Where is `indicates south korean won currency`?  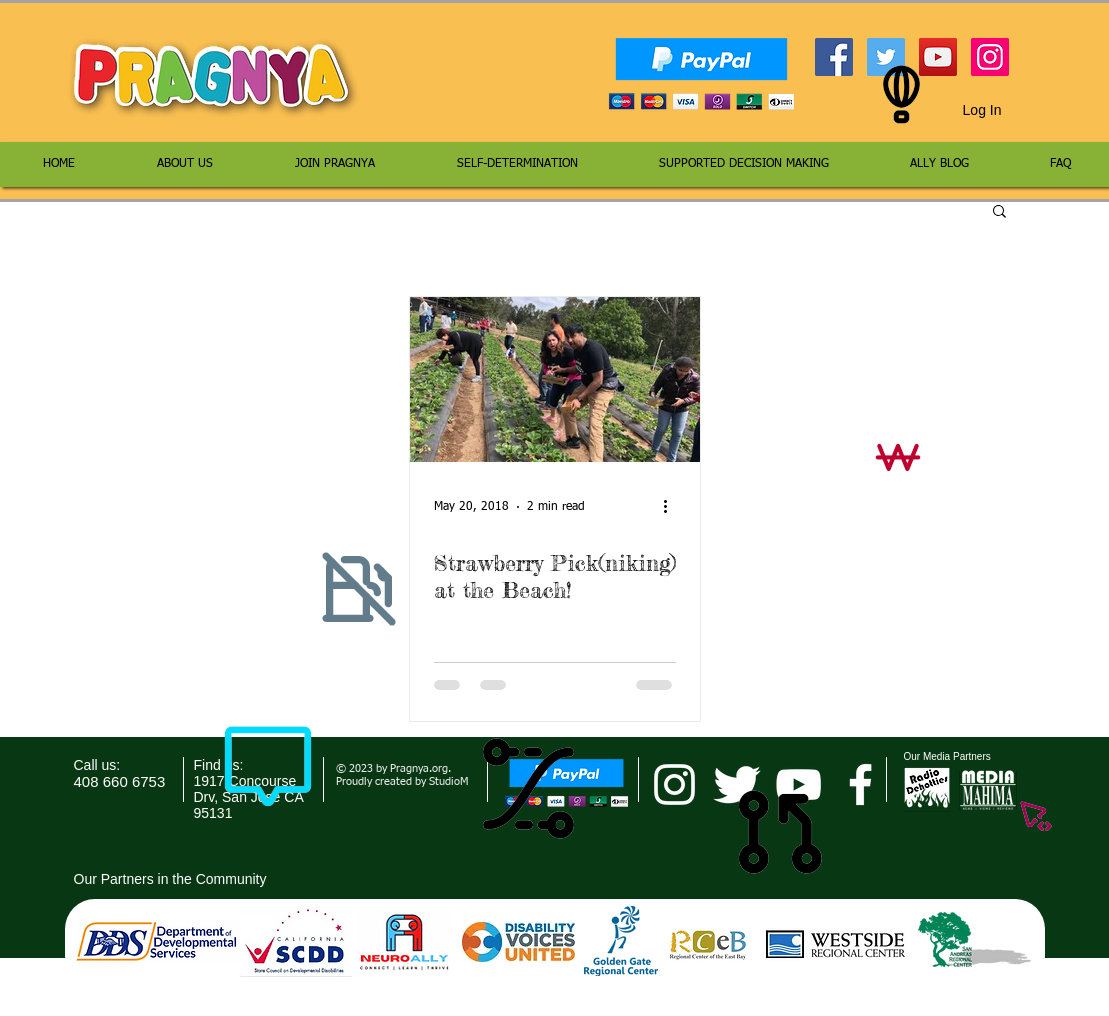
indicates south korean won currency is located at coordinates (898, 456).